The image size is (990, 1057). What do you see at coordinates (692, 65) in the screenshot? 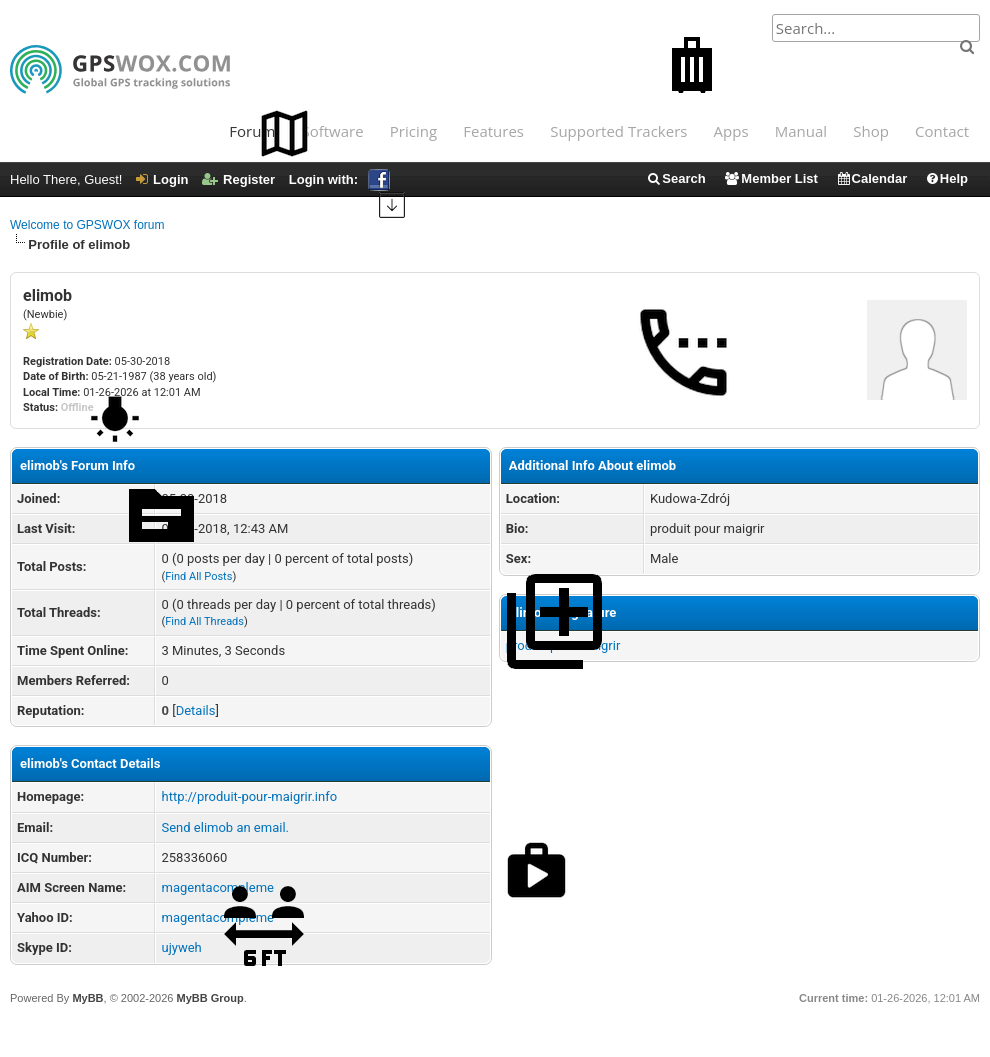
I see `access travel or trip information` at bounding box center [692, 65].